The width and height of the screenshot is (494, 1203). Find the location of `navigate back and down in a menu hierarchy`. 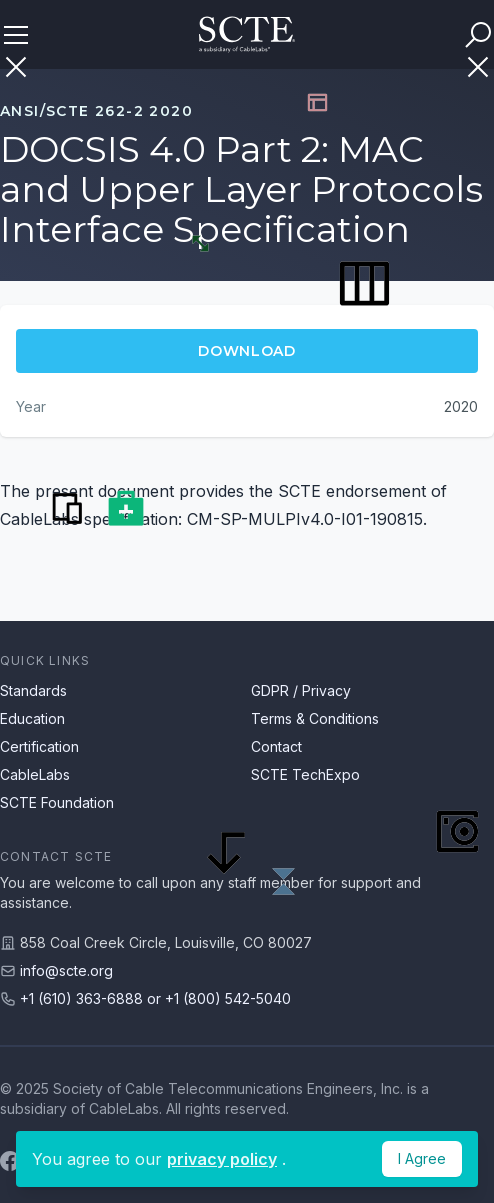

navigate back and down in a menu hierarchy is located at coordinates (226, 850).